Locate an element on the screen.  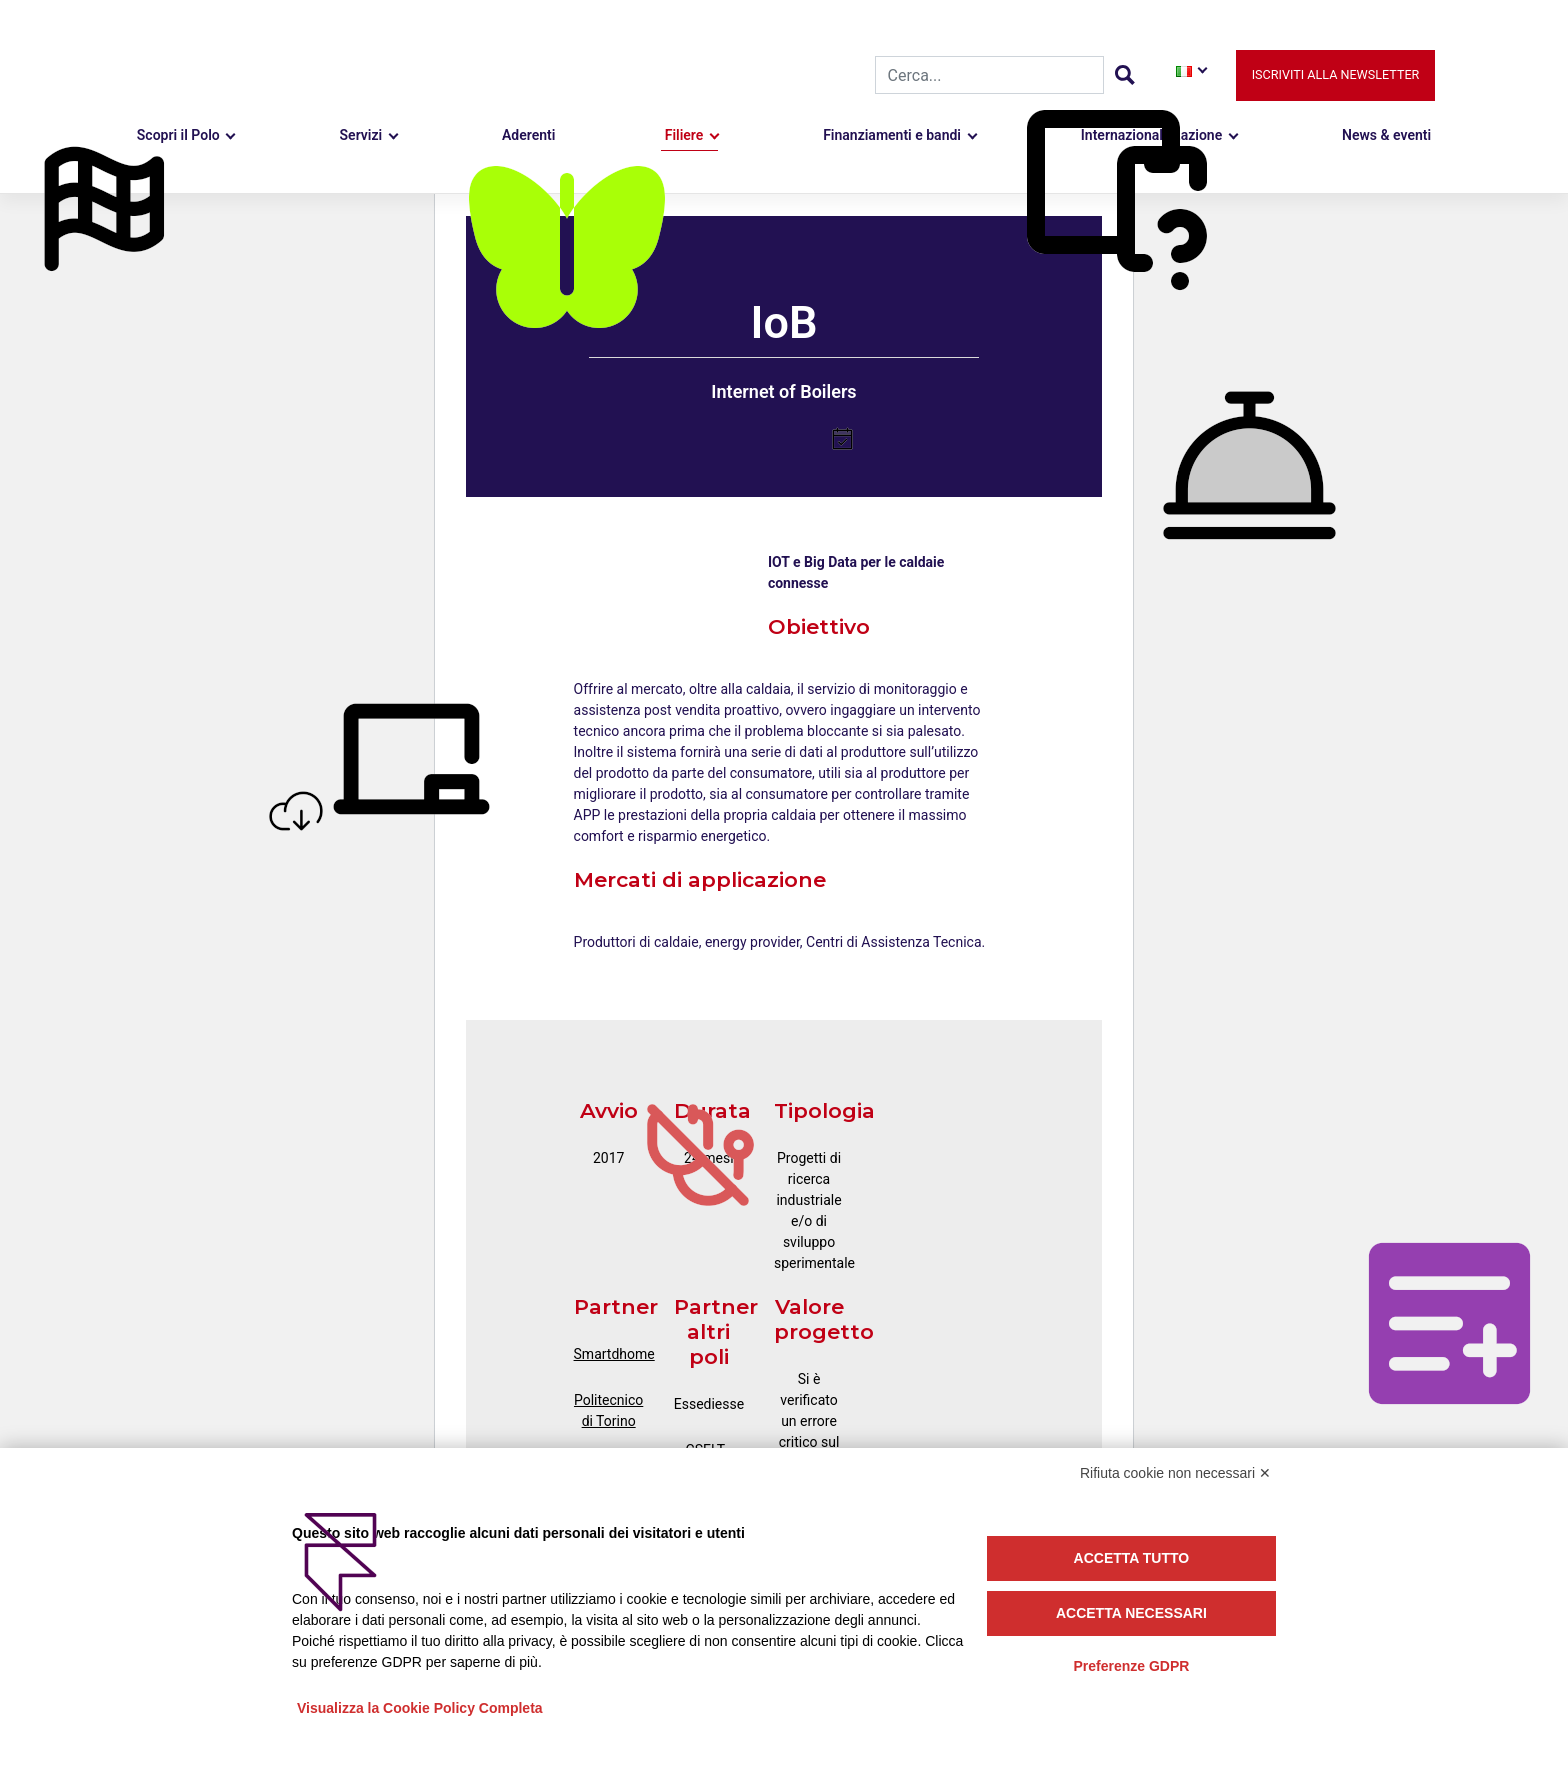
get help with connected devices is located at coordinates (1117, 191).